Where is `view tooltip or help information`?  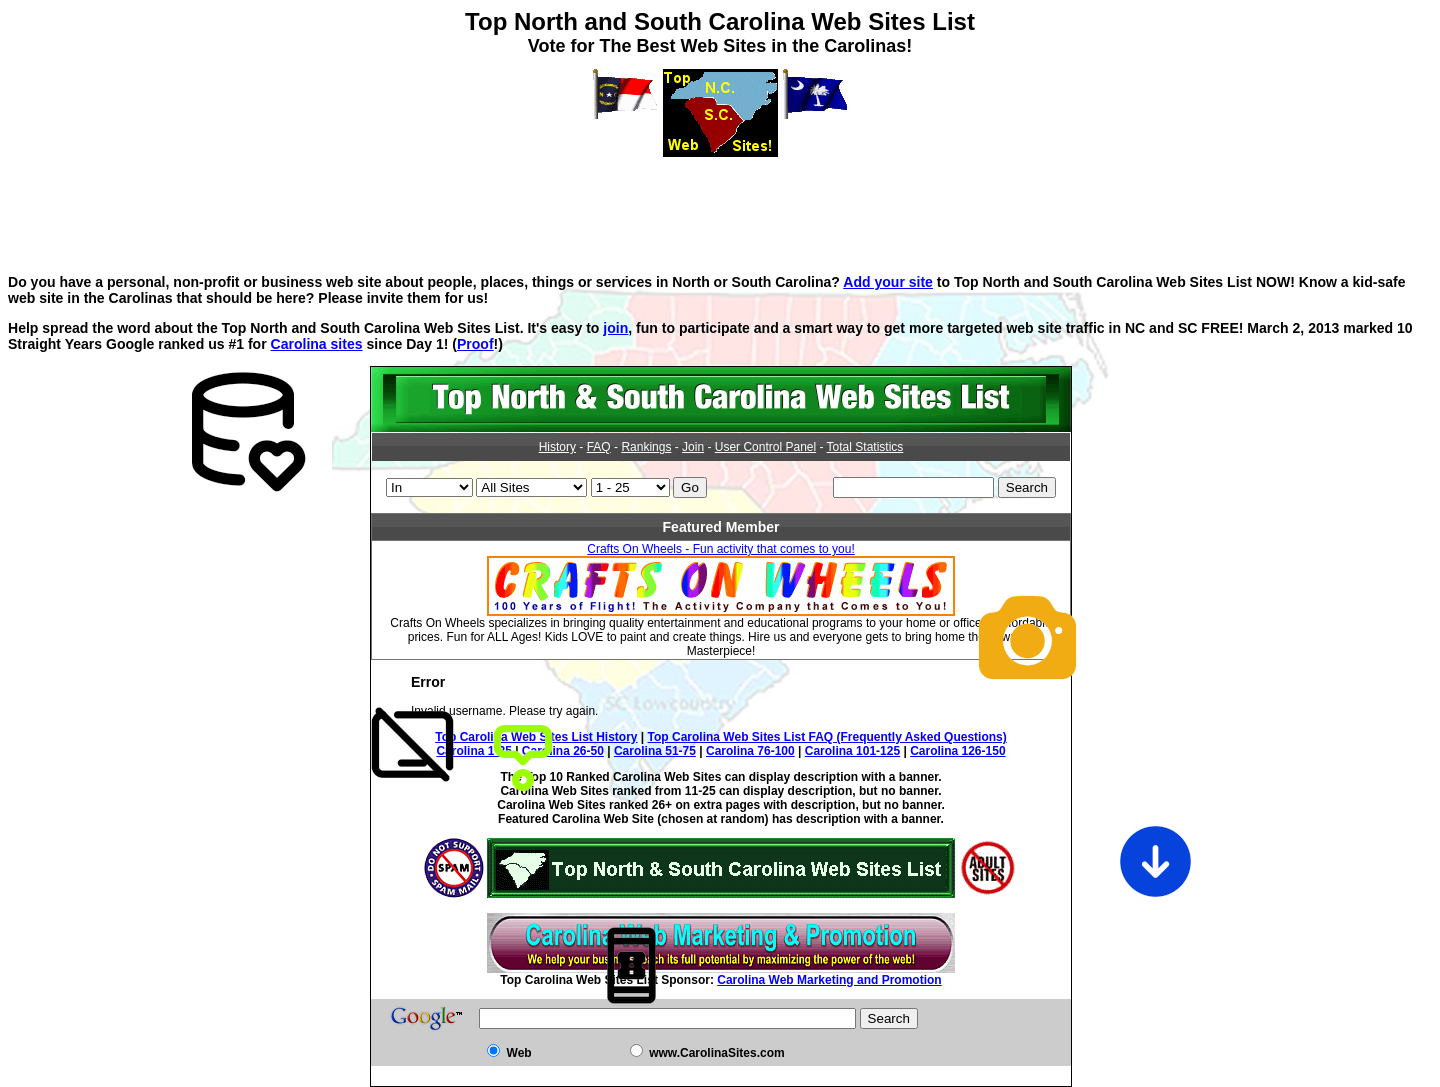 view tooltip or help information is located at coordinates (523, 758).